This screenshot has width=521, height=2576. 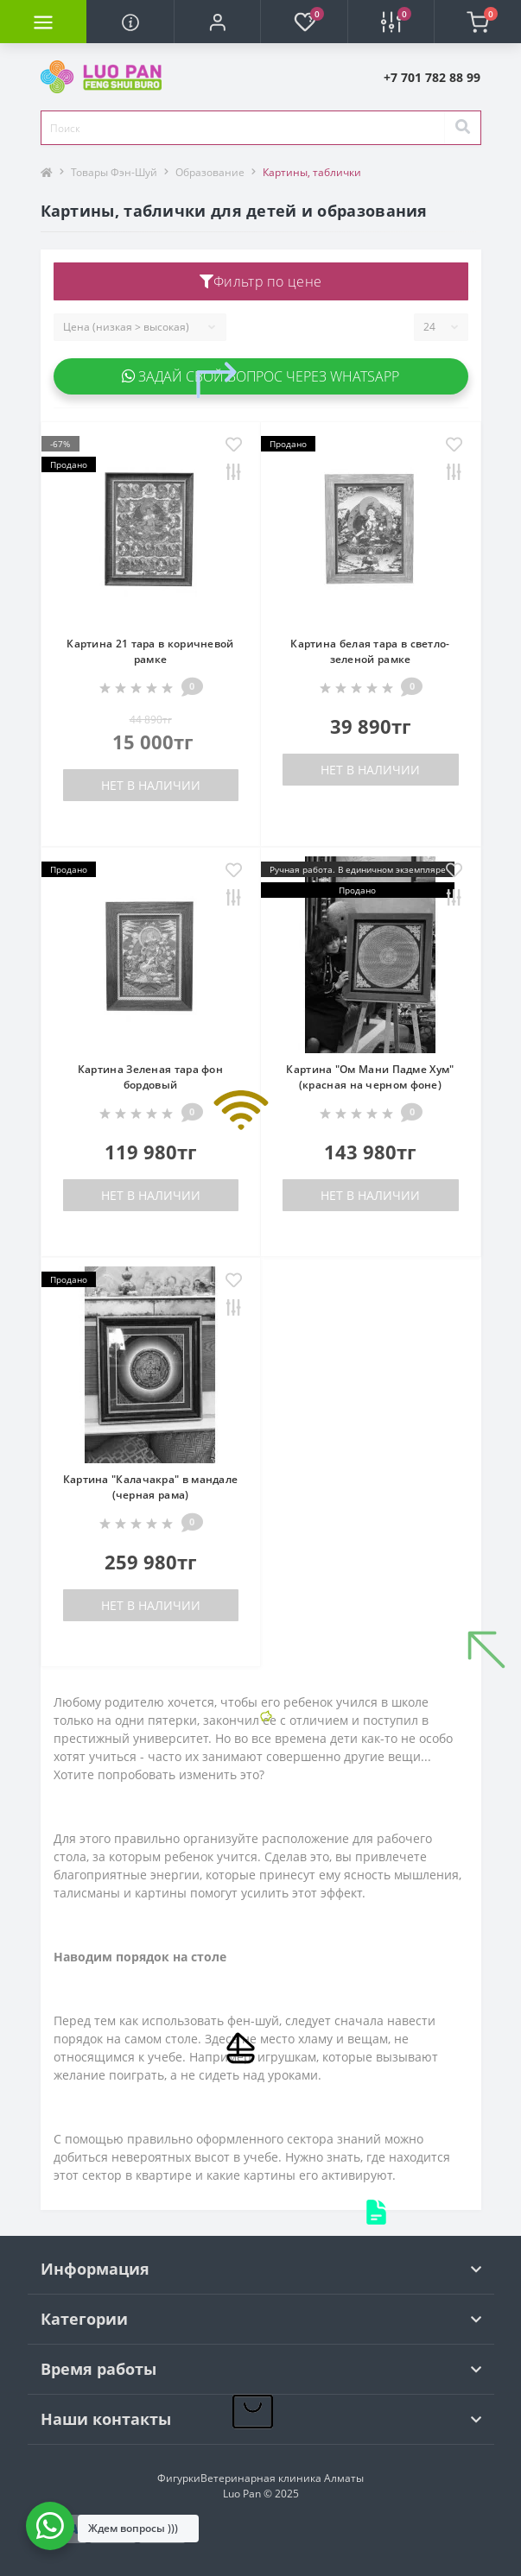 I want to click on view document details, so click(x=376, y=2212).